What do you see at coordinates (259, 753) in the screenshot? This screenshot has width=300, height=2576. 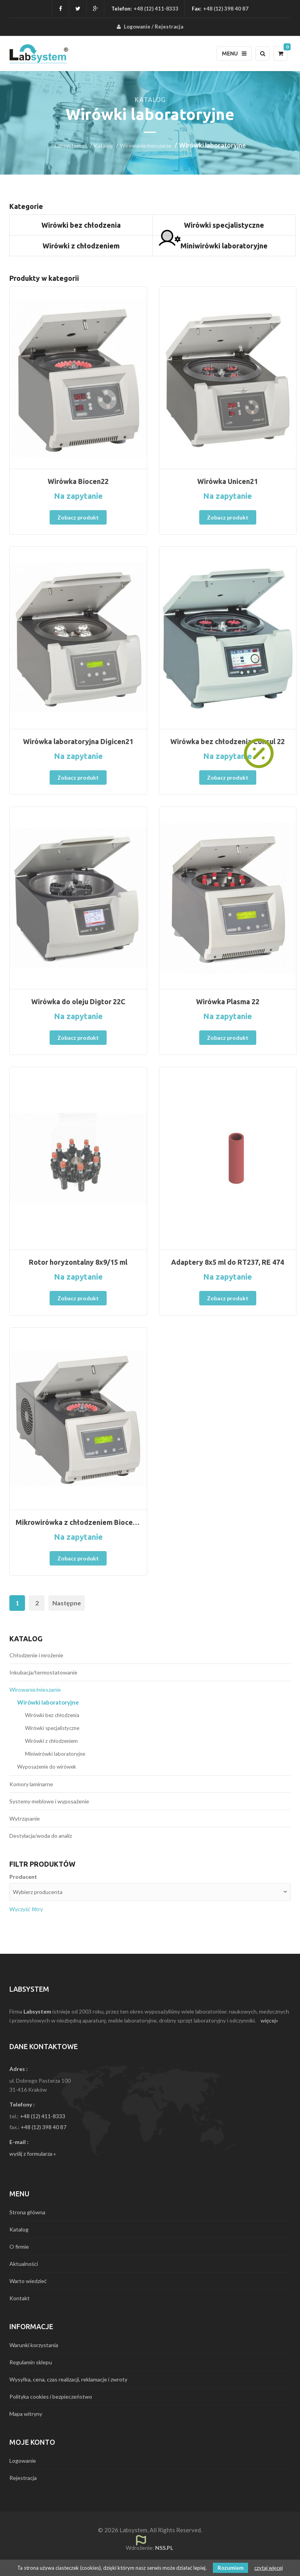 I see `view discount or percentage-based promotion` at bounding box center [259, 753].